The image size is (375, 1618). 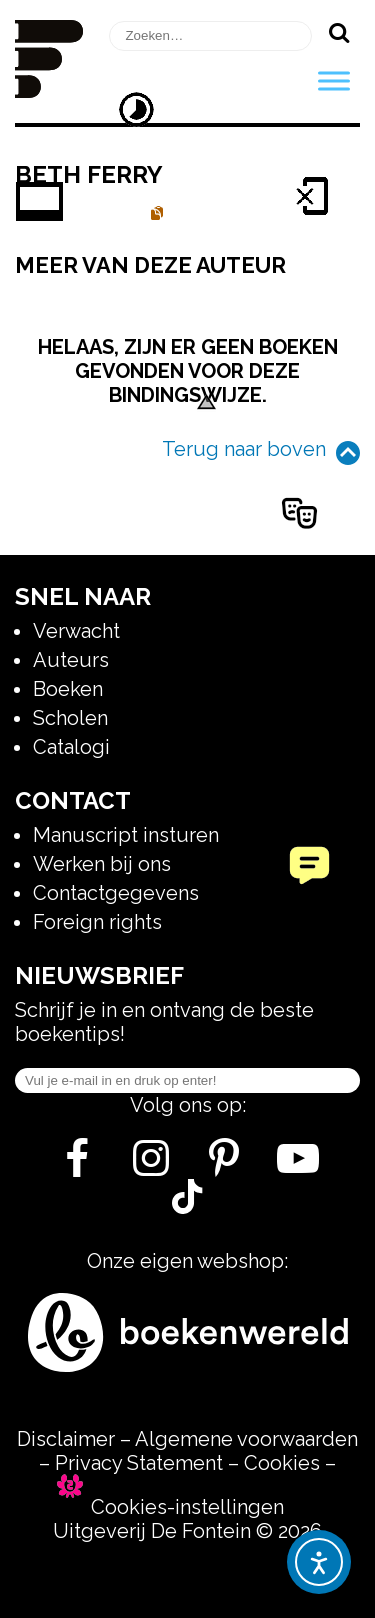 What do you see at coordinates (309, 864) in the screenshot?
I see `open messages or chat` at bounding box center [309, 864].